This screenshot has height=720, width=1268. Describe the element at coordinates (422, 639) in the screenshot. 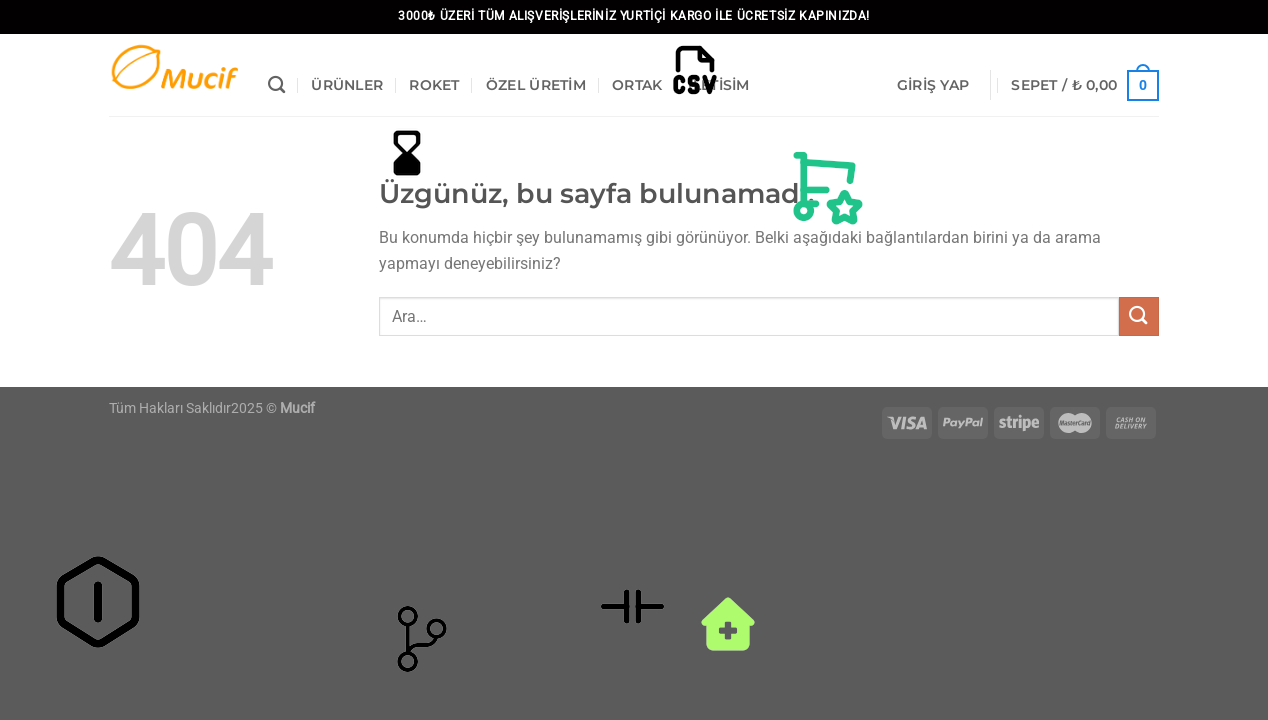

I see `access source control or version history` at that location.